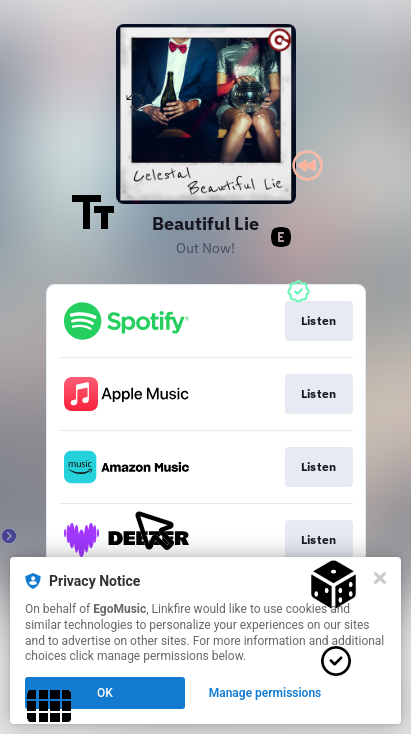 The width and height of the screenshot is (411, 734). Describe the element at coordinates (135, 101) in the screenshot. I see `undo the last action` at that location.